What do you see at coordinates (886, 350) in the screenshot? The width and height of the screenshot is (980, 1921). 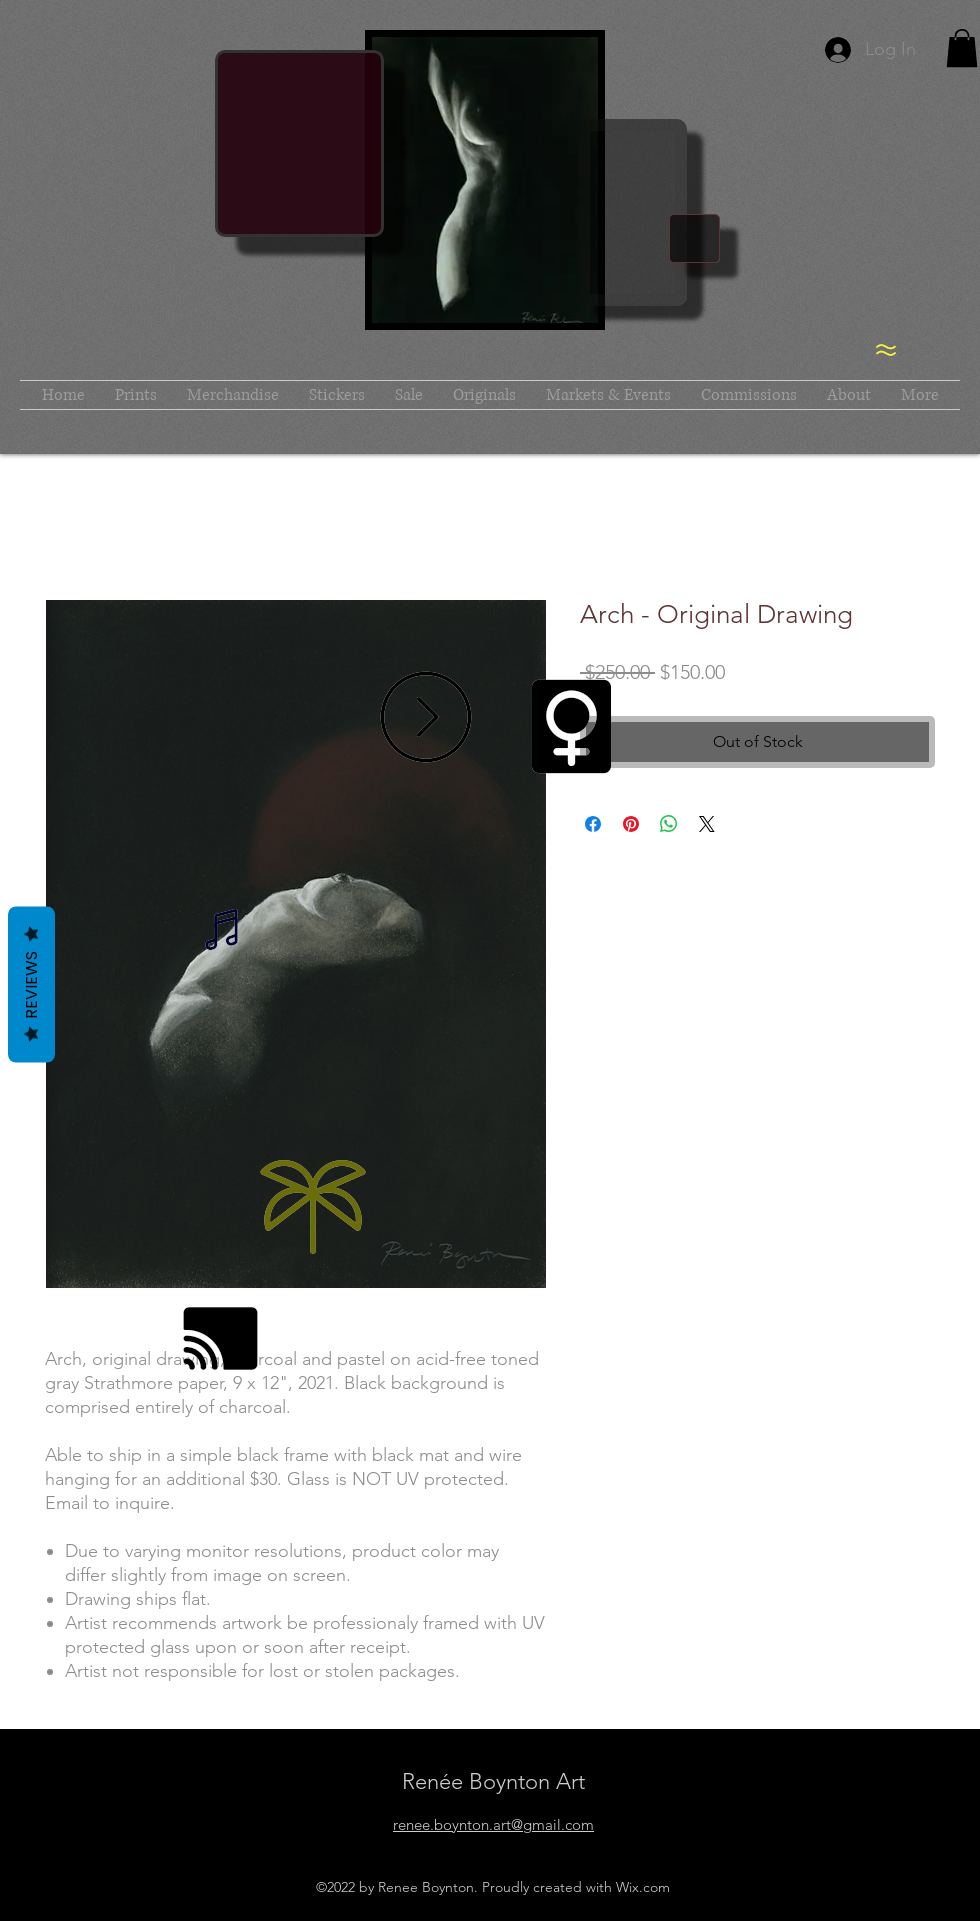 I see `indicates approximate or estimated value` at bounding box center [886, 350].